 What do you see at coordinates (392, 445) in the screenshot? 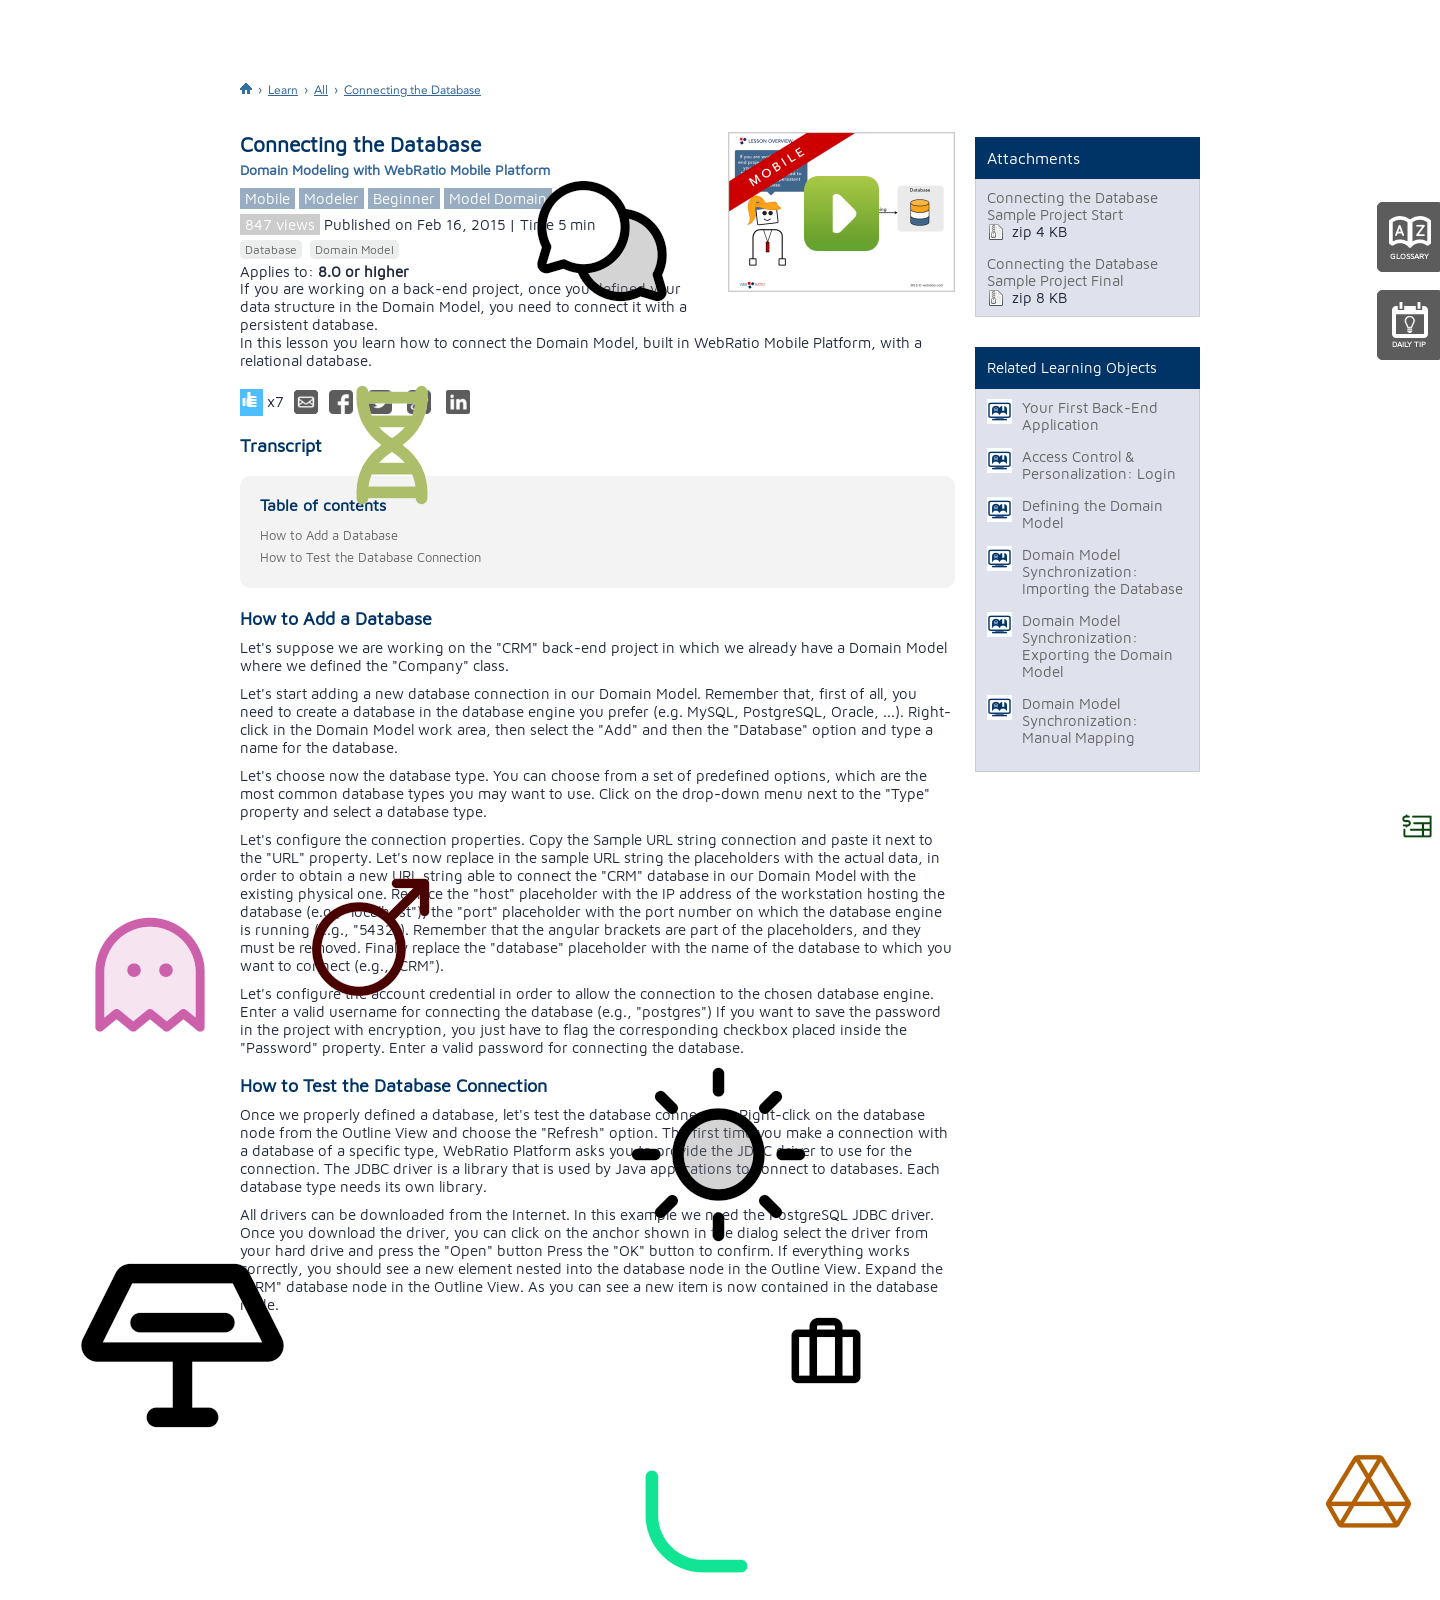
I see `view genetic or DNA information` at bounding box center [392, 445].